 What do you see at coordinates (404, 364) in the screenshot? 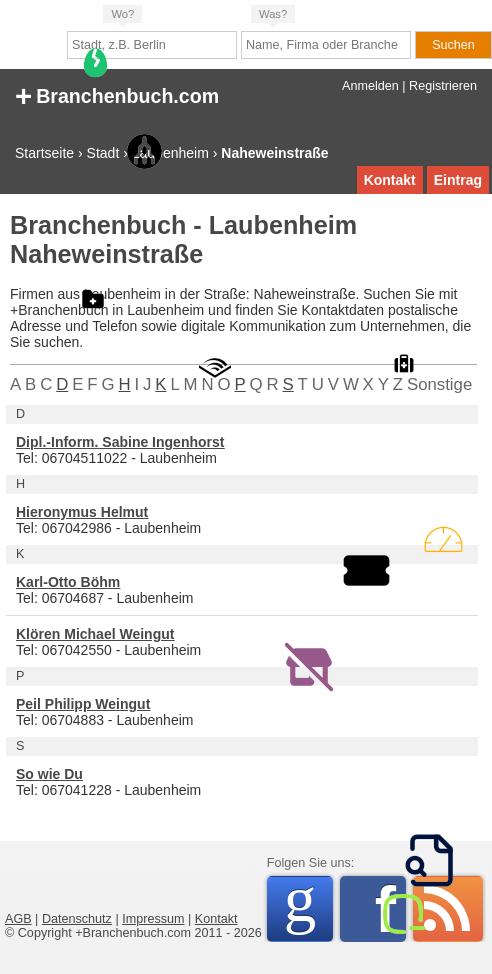
I see `access health or medical services` at bounding box center [404, 364].